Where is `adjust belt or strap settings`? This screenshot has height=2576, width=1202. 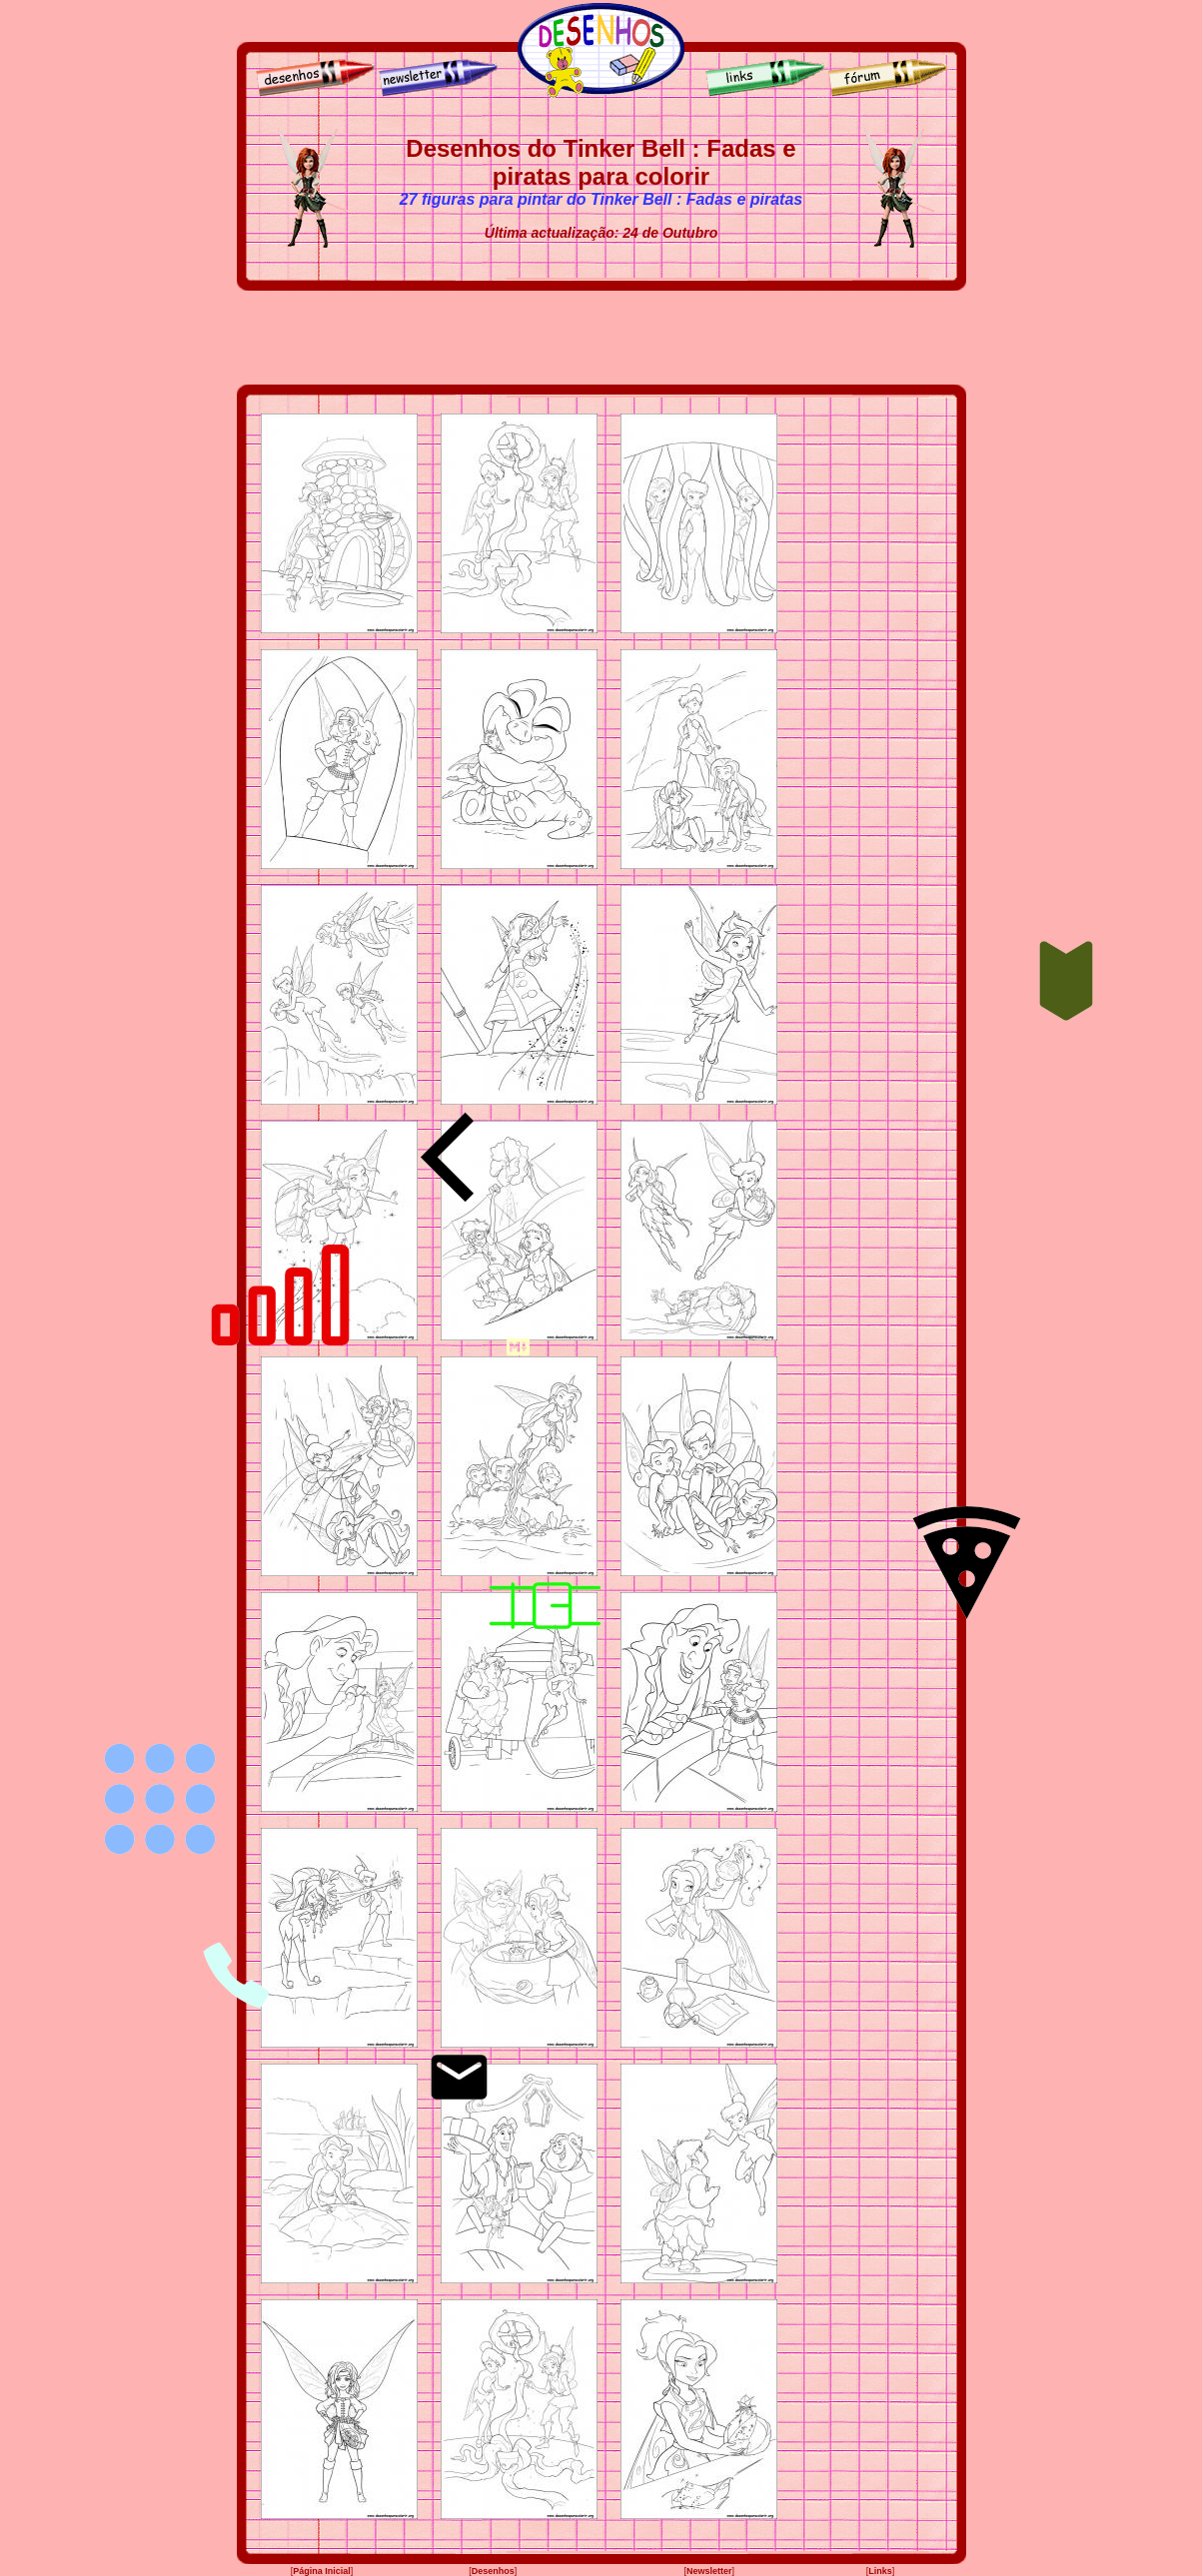
adjust belt or strap settings is located at coordinates (545, 1605).